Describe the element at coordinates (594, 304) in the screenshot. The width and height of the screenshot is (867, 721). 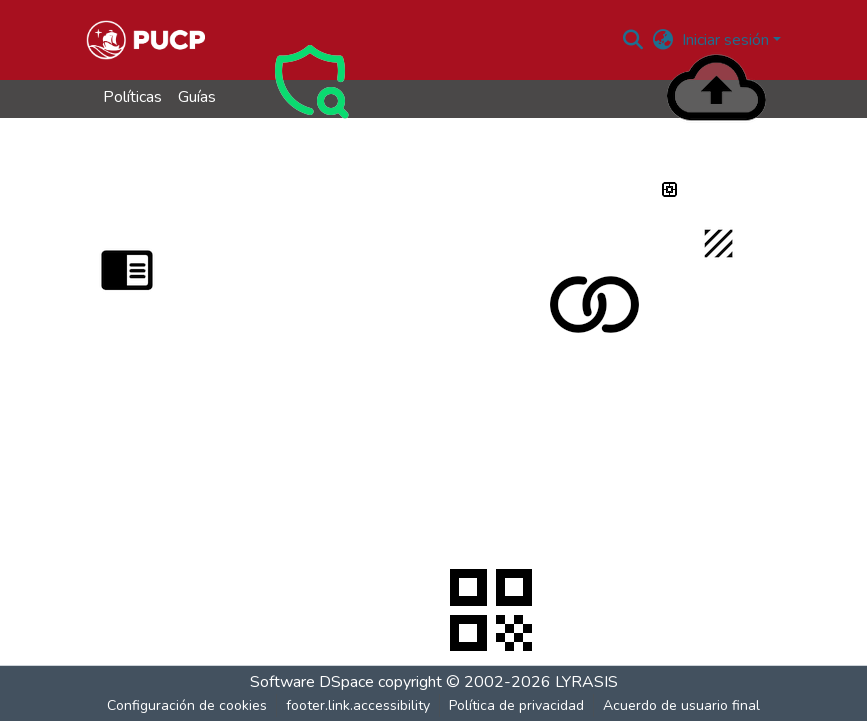
I see `view connections or relationships between items` at that location.